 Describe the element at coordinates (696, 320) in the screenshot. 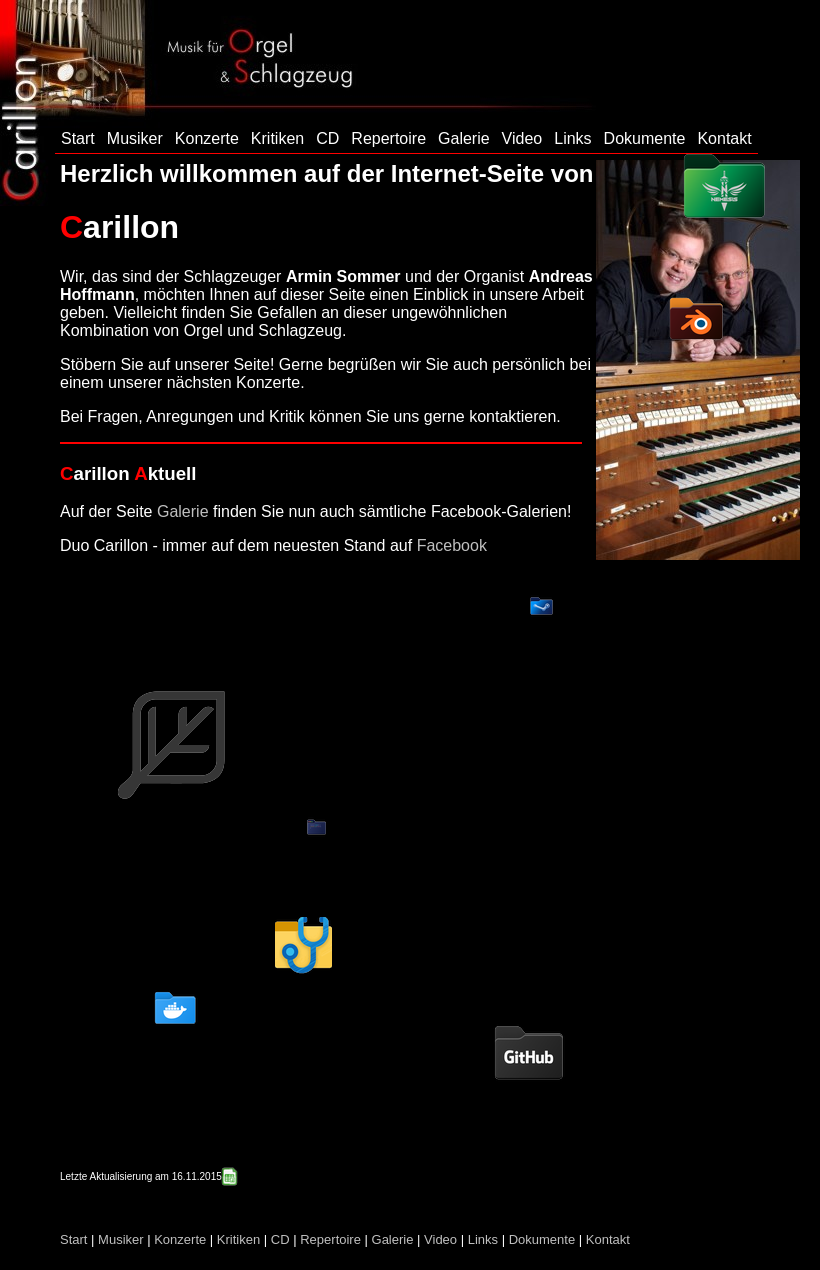

I see `open folder containing Blender project files` at that location.